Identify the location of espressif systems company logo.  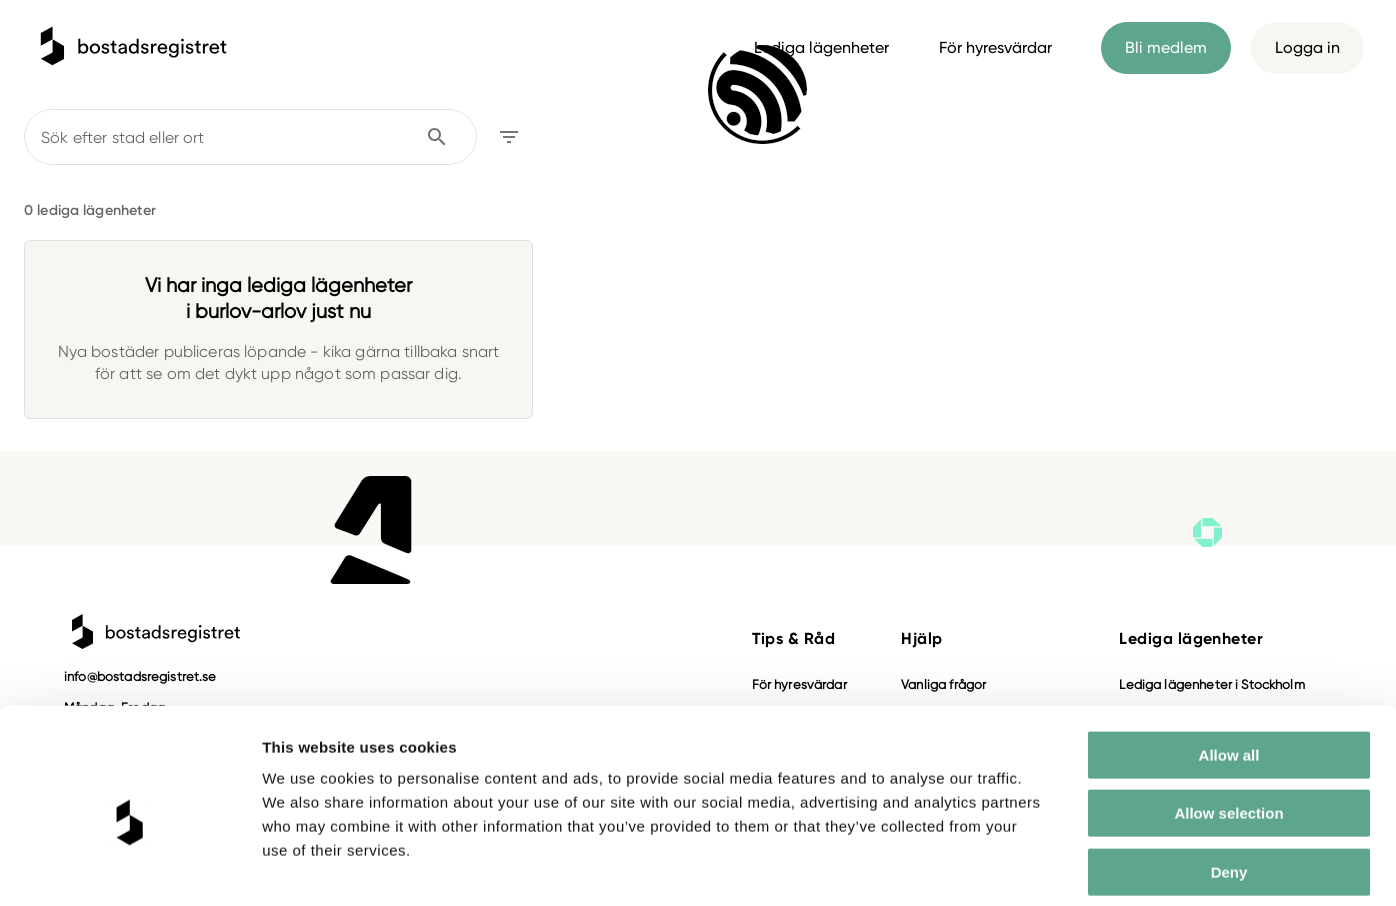
(757, 94).